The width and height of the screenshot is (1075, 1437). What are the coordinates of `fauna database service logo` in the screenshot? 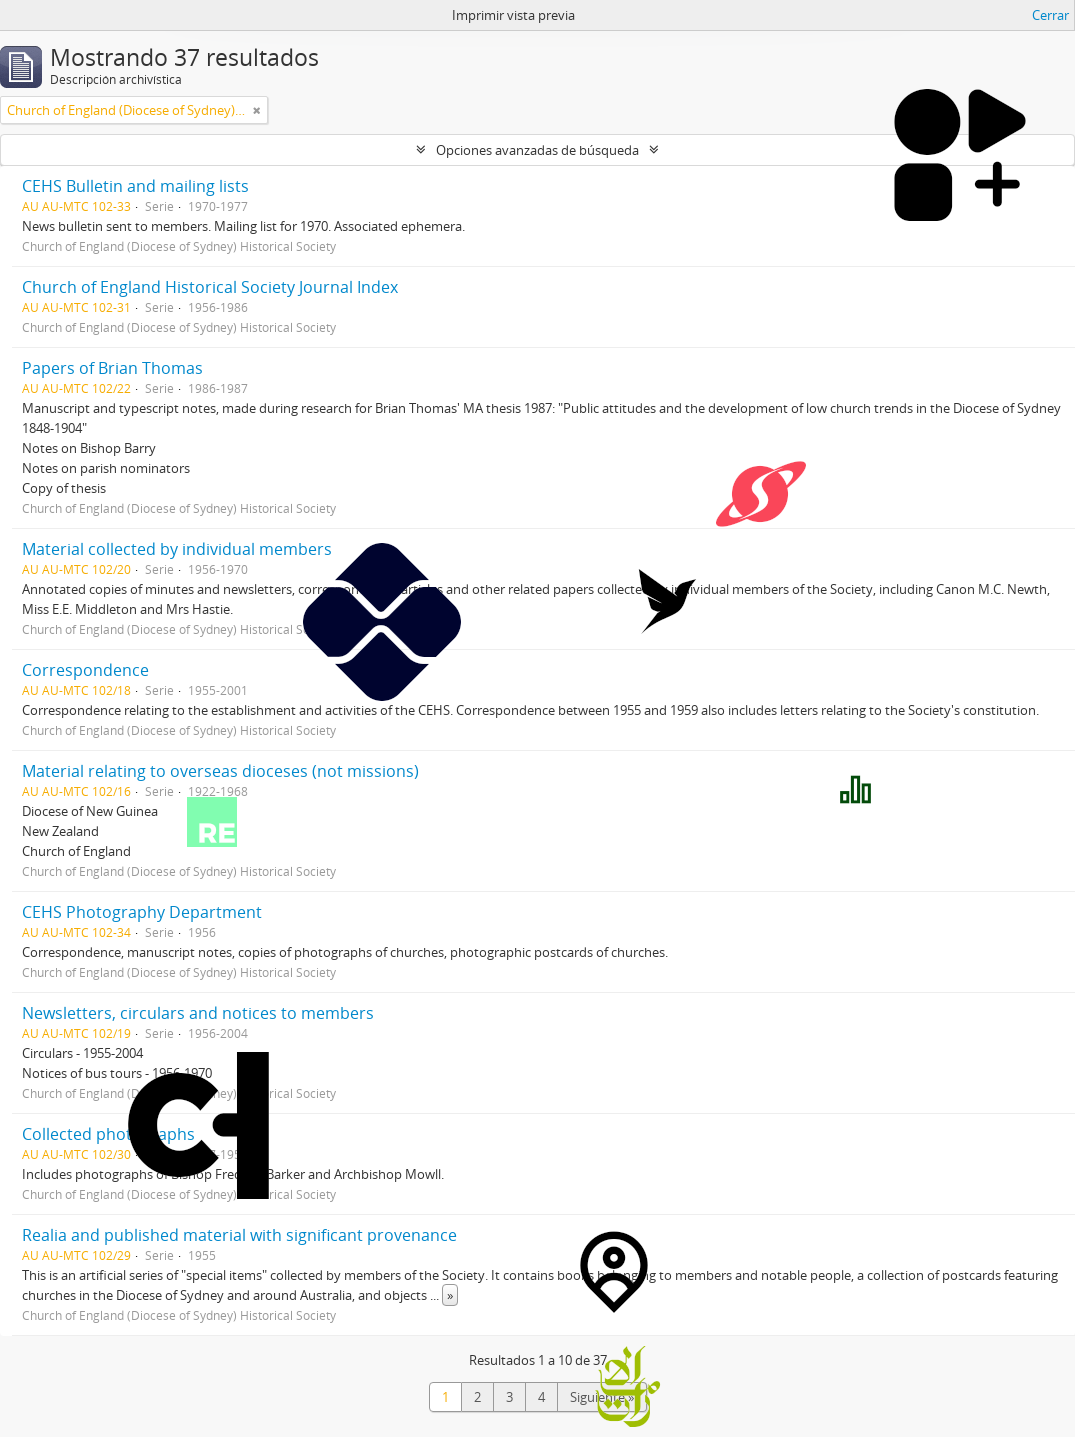 It's located at (667, 601).